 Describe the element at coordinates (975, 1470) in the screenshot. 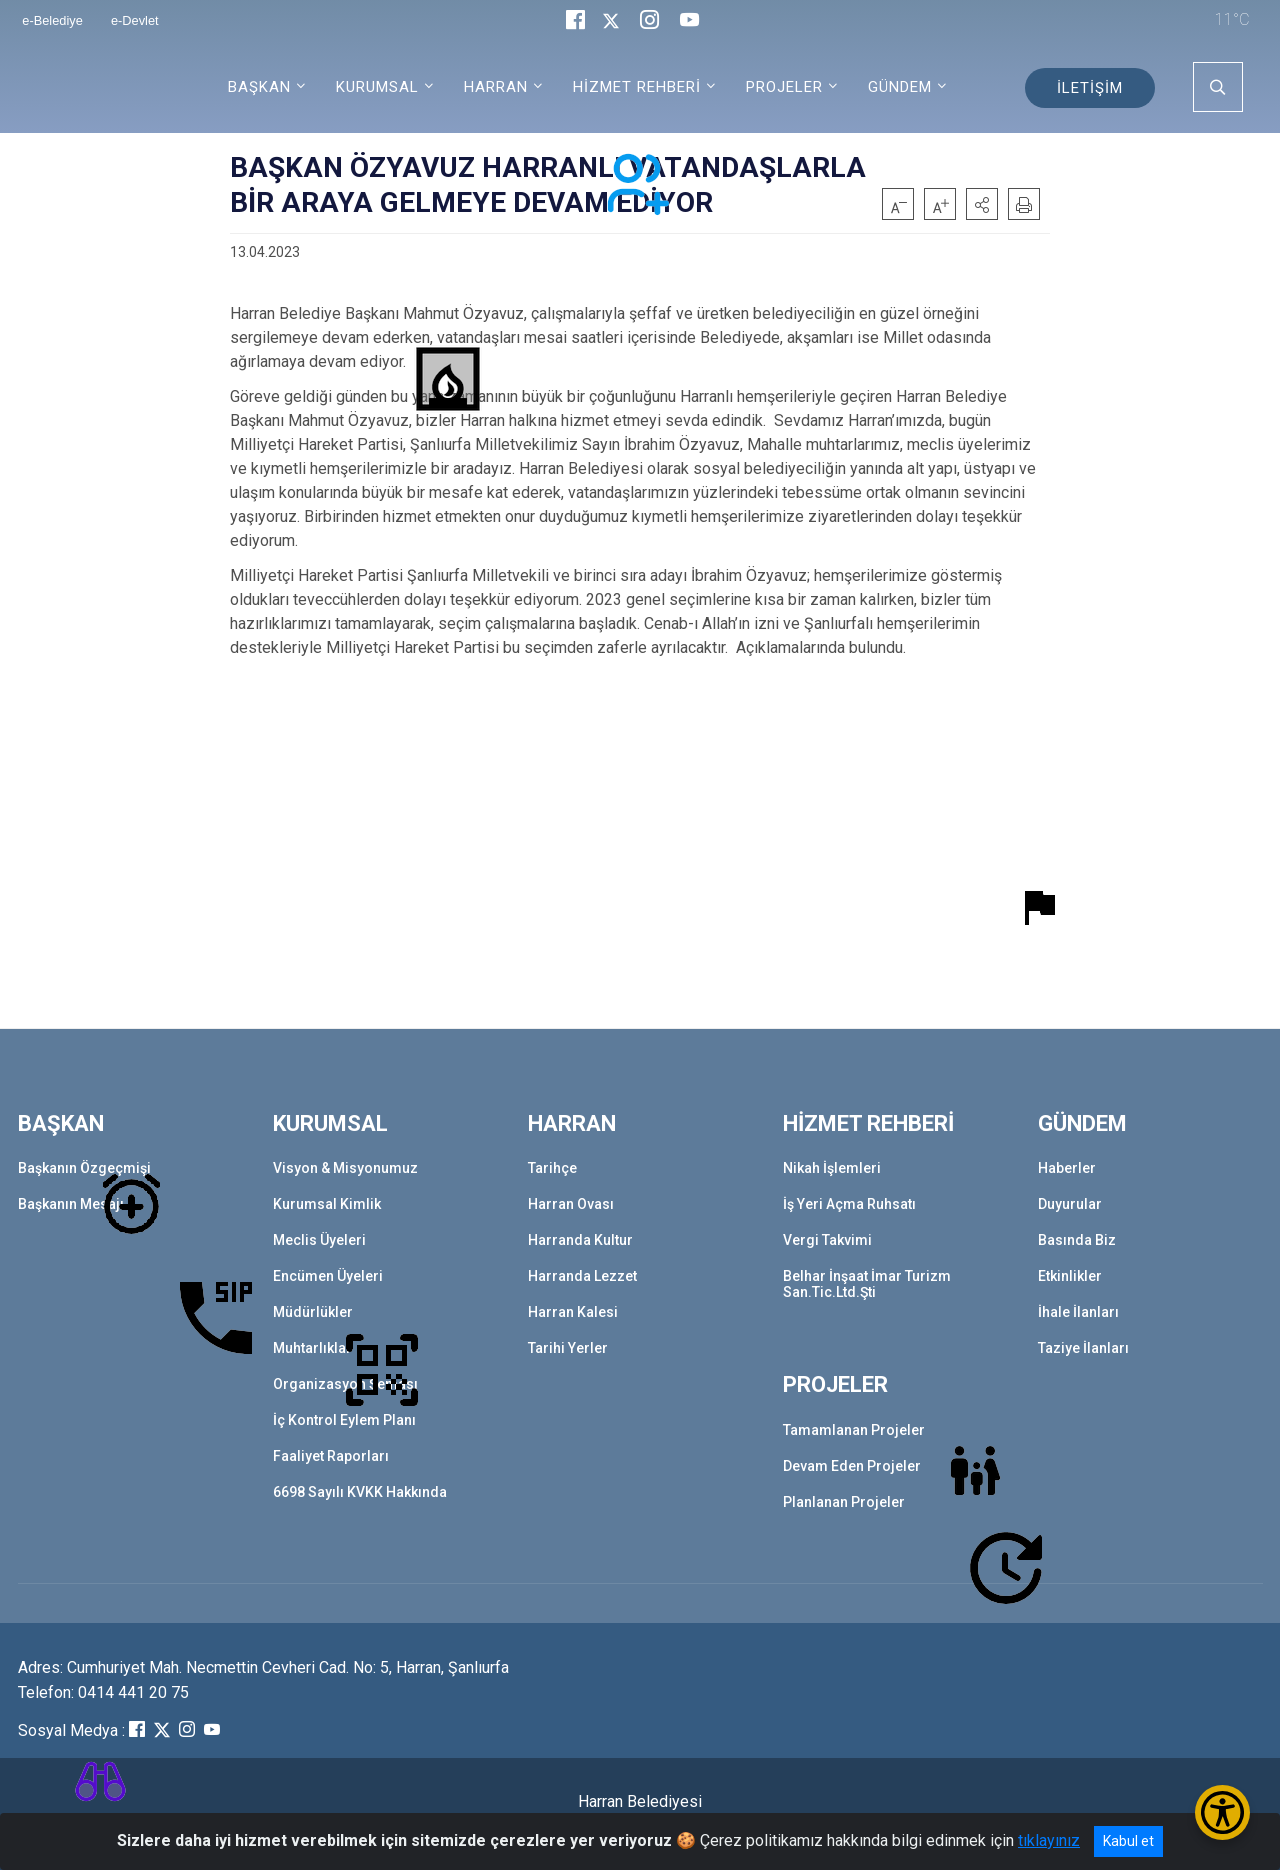

I see `indicates family restroom availability` at that location.